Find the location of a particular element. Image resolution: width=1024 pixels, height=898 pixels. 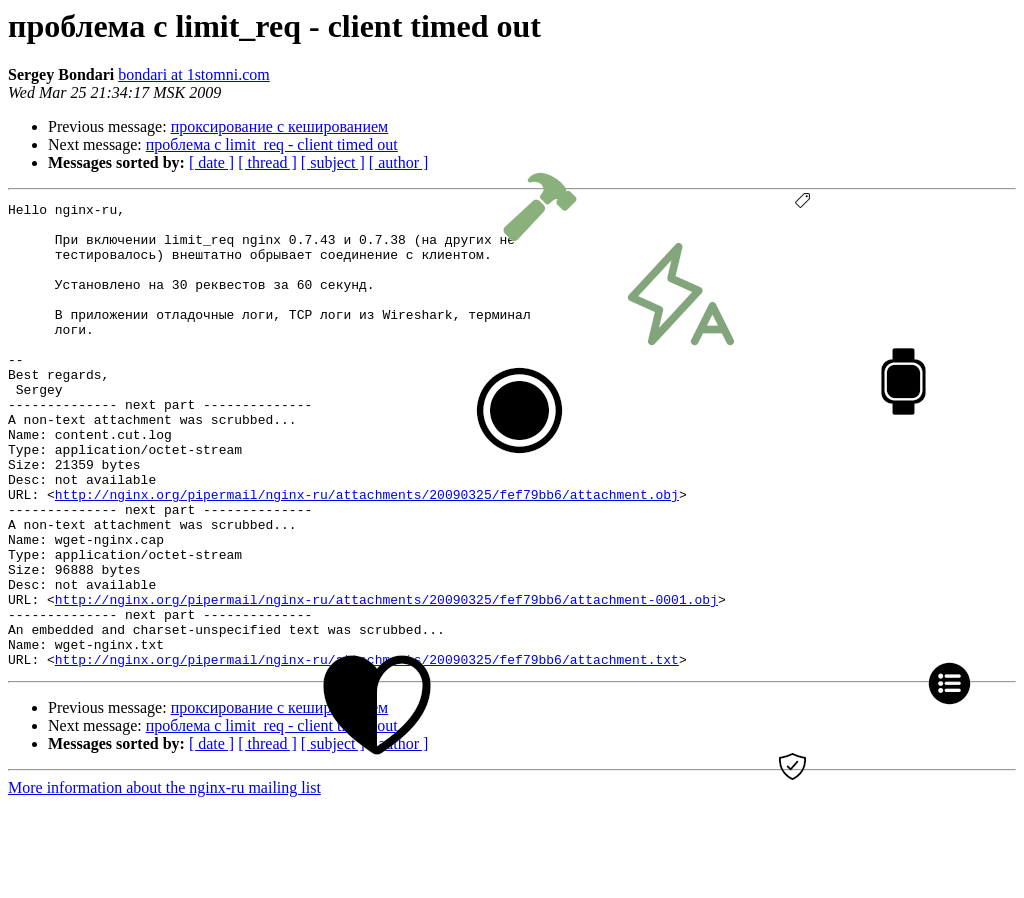

selected radio button option is located at coordinates (519, 410).